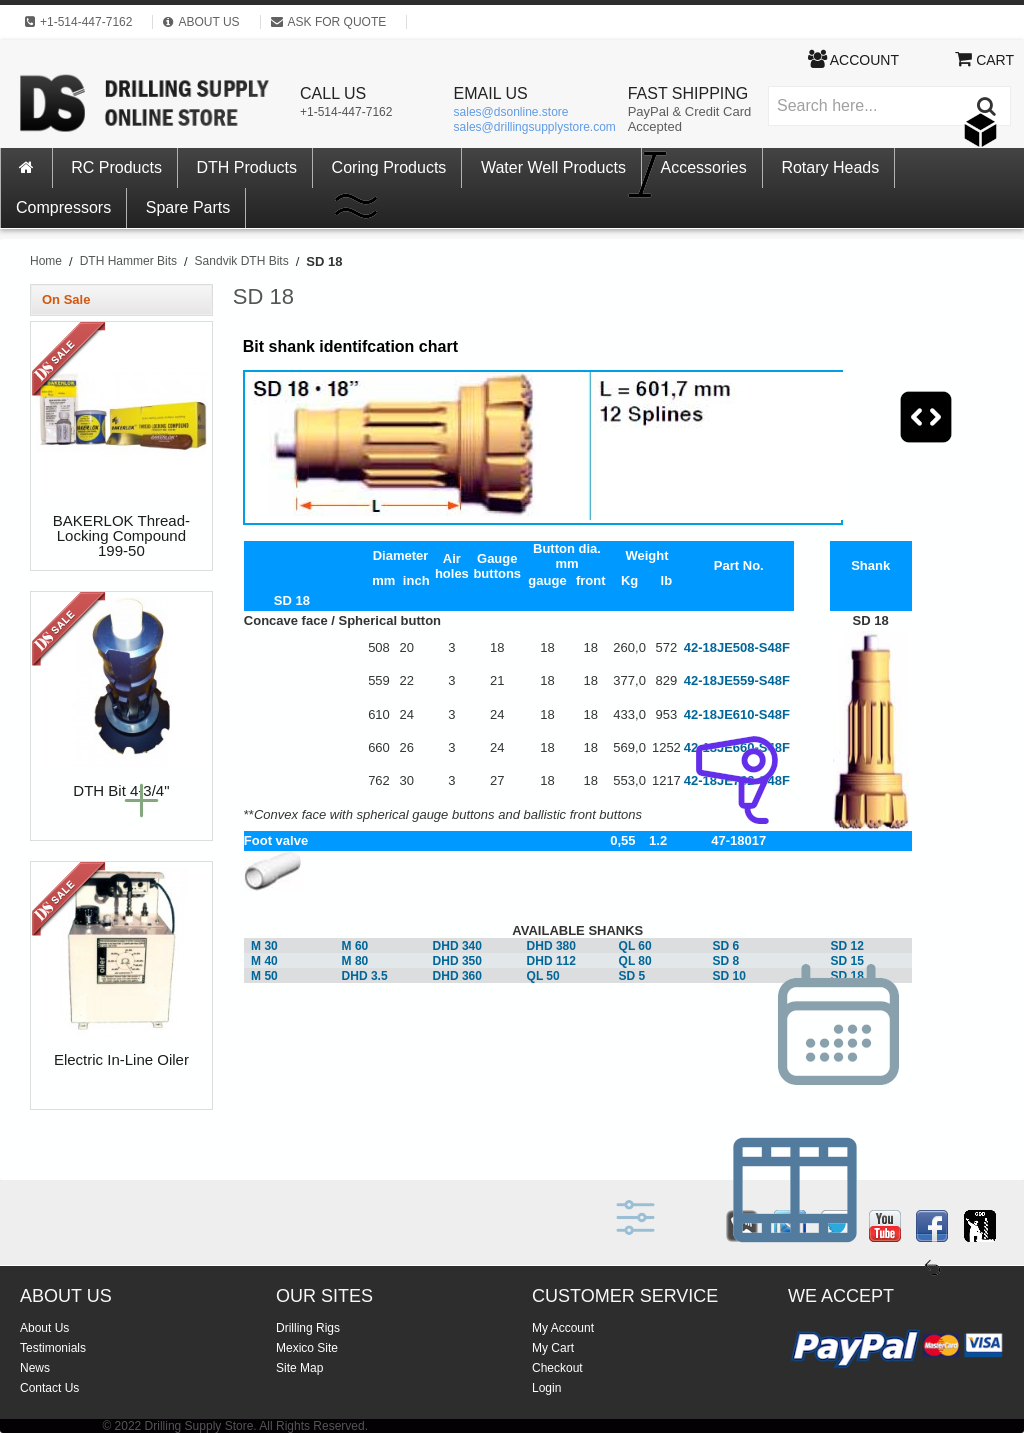 Image resolution: width=1024 pixels, height=1433 pixels. Describe the element at coordinates (926, 417) in the screenshot. I see `view or edit source code` at that location.